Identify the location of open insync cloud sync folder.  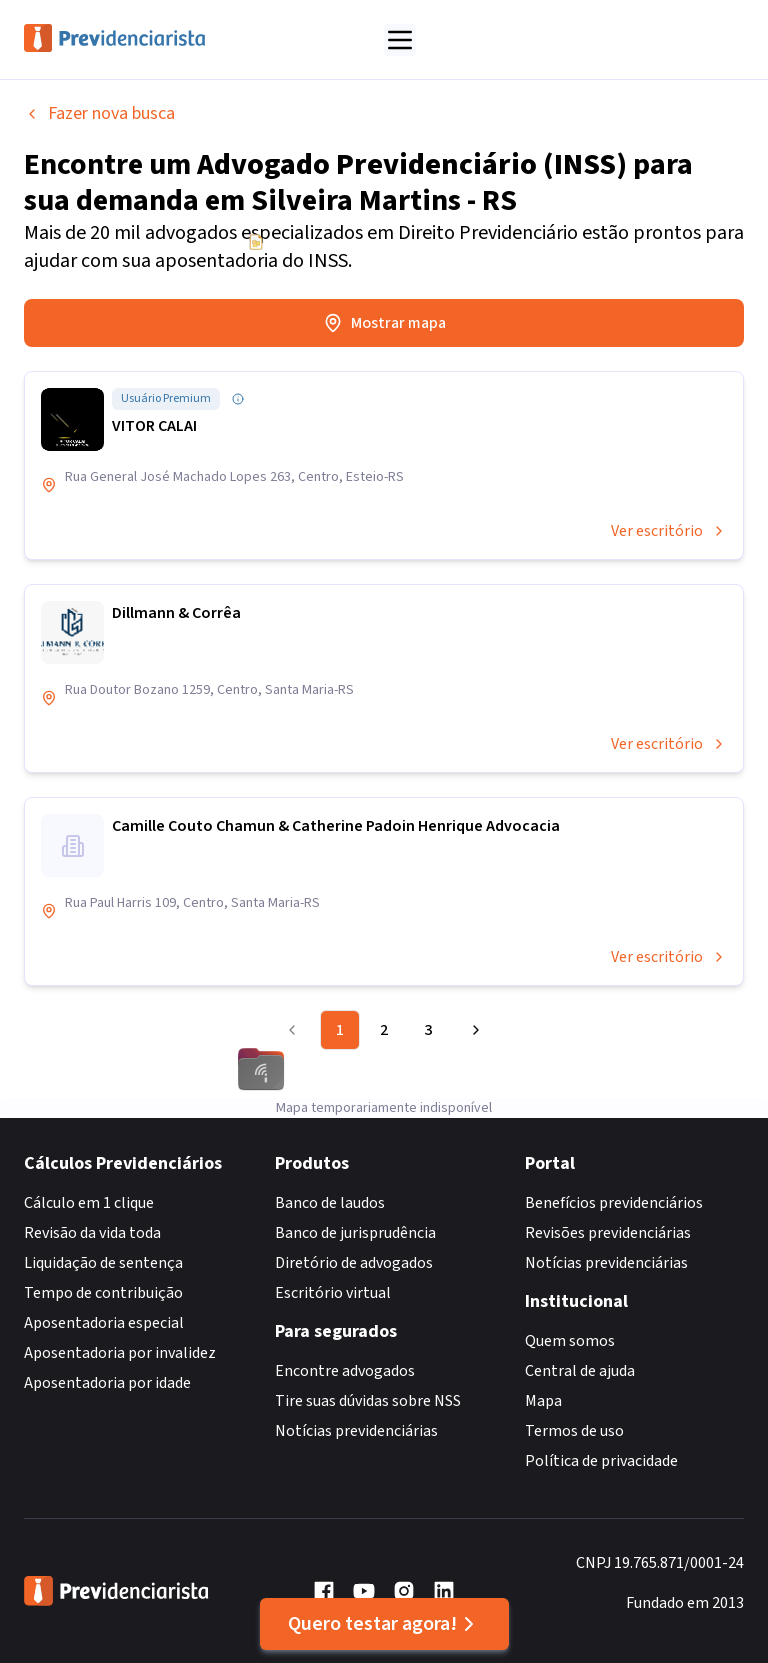
(261, 1069).